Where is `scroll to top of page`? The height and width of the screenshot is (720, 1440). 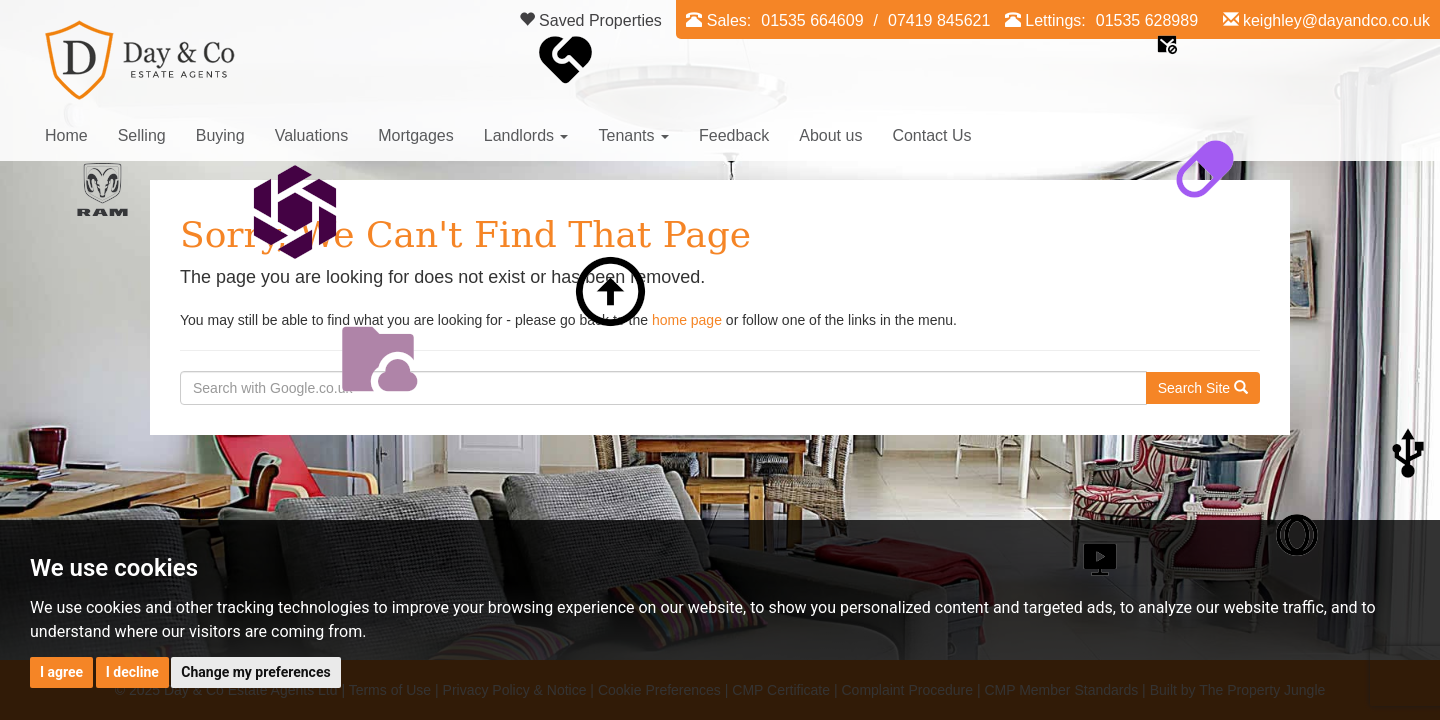
scroll to top of page is located at coordinates (610, 291).